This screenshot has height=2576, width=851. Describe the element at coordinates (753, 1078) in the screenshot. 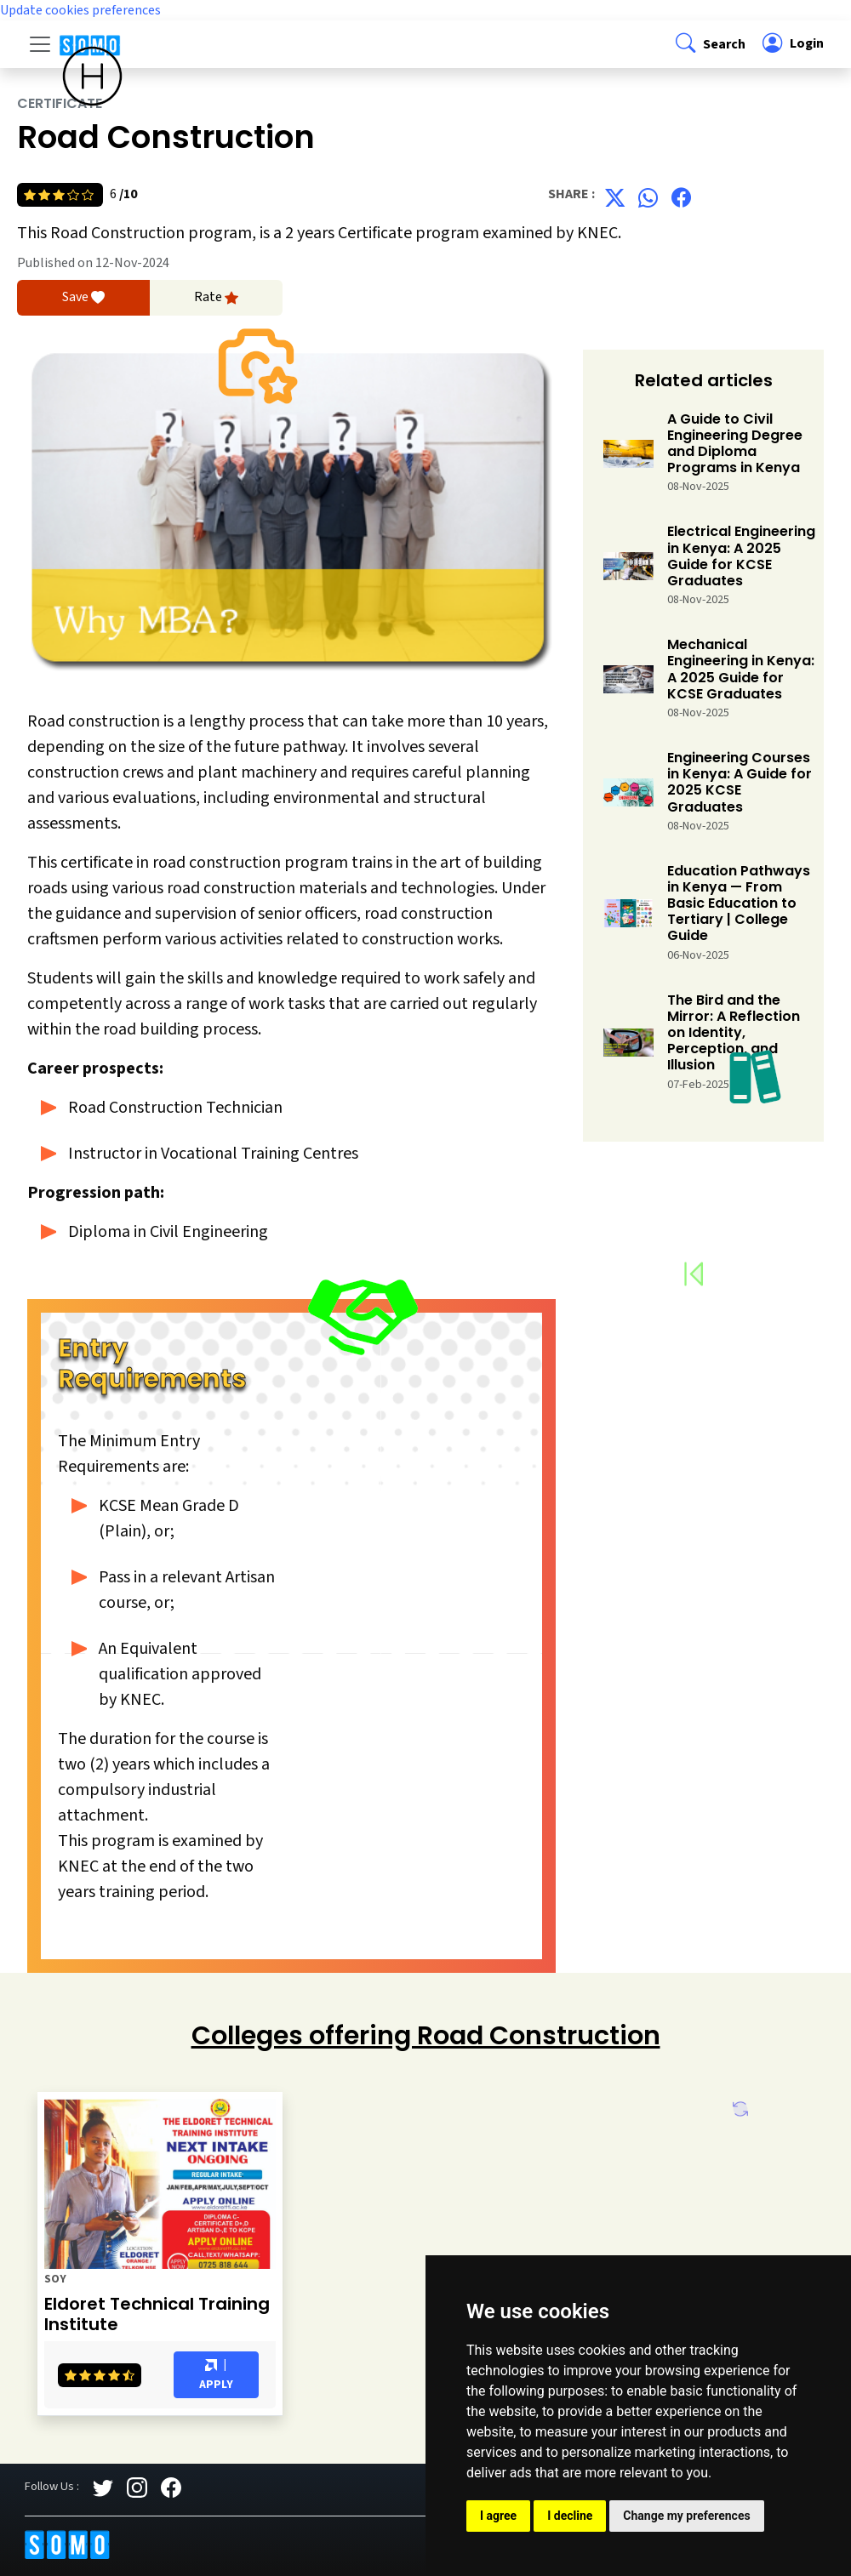

I see `access your library or book collection` at that location.